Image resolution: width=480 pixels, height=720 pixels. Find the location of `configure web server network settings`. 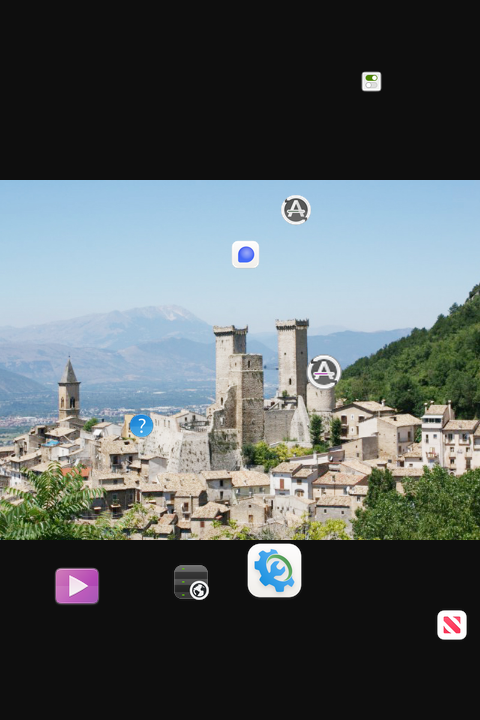

configure web server network settings is located at coordinates (191, 582).